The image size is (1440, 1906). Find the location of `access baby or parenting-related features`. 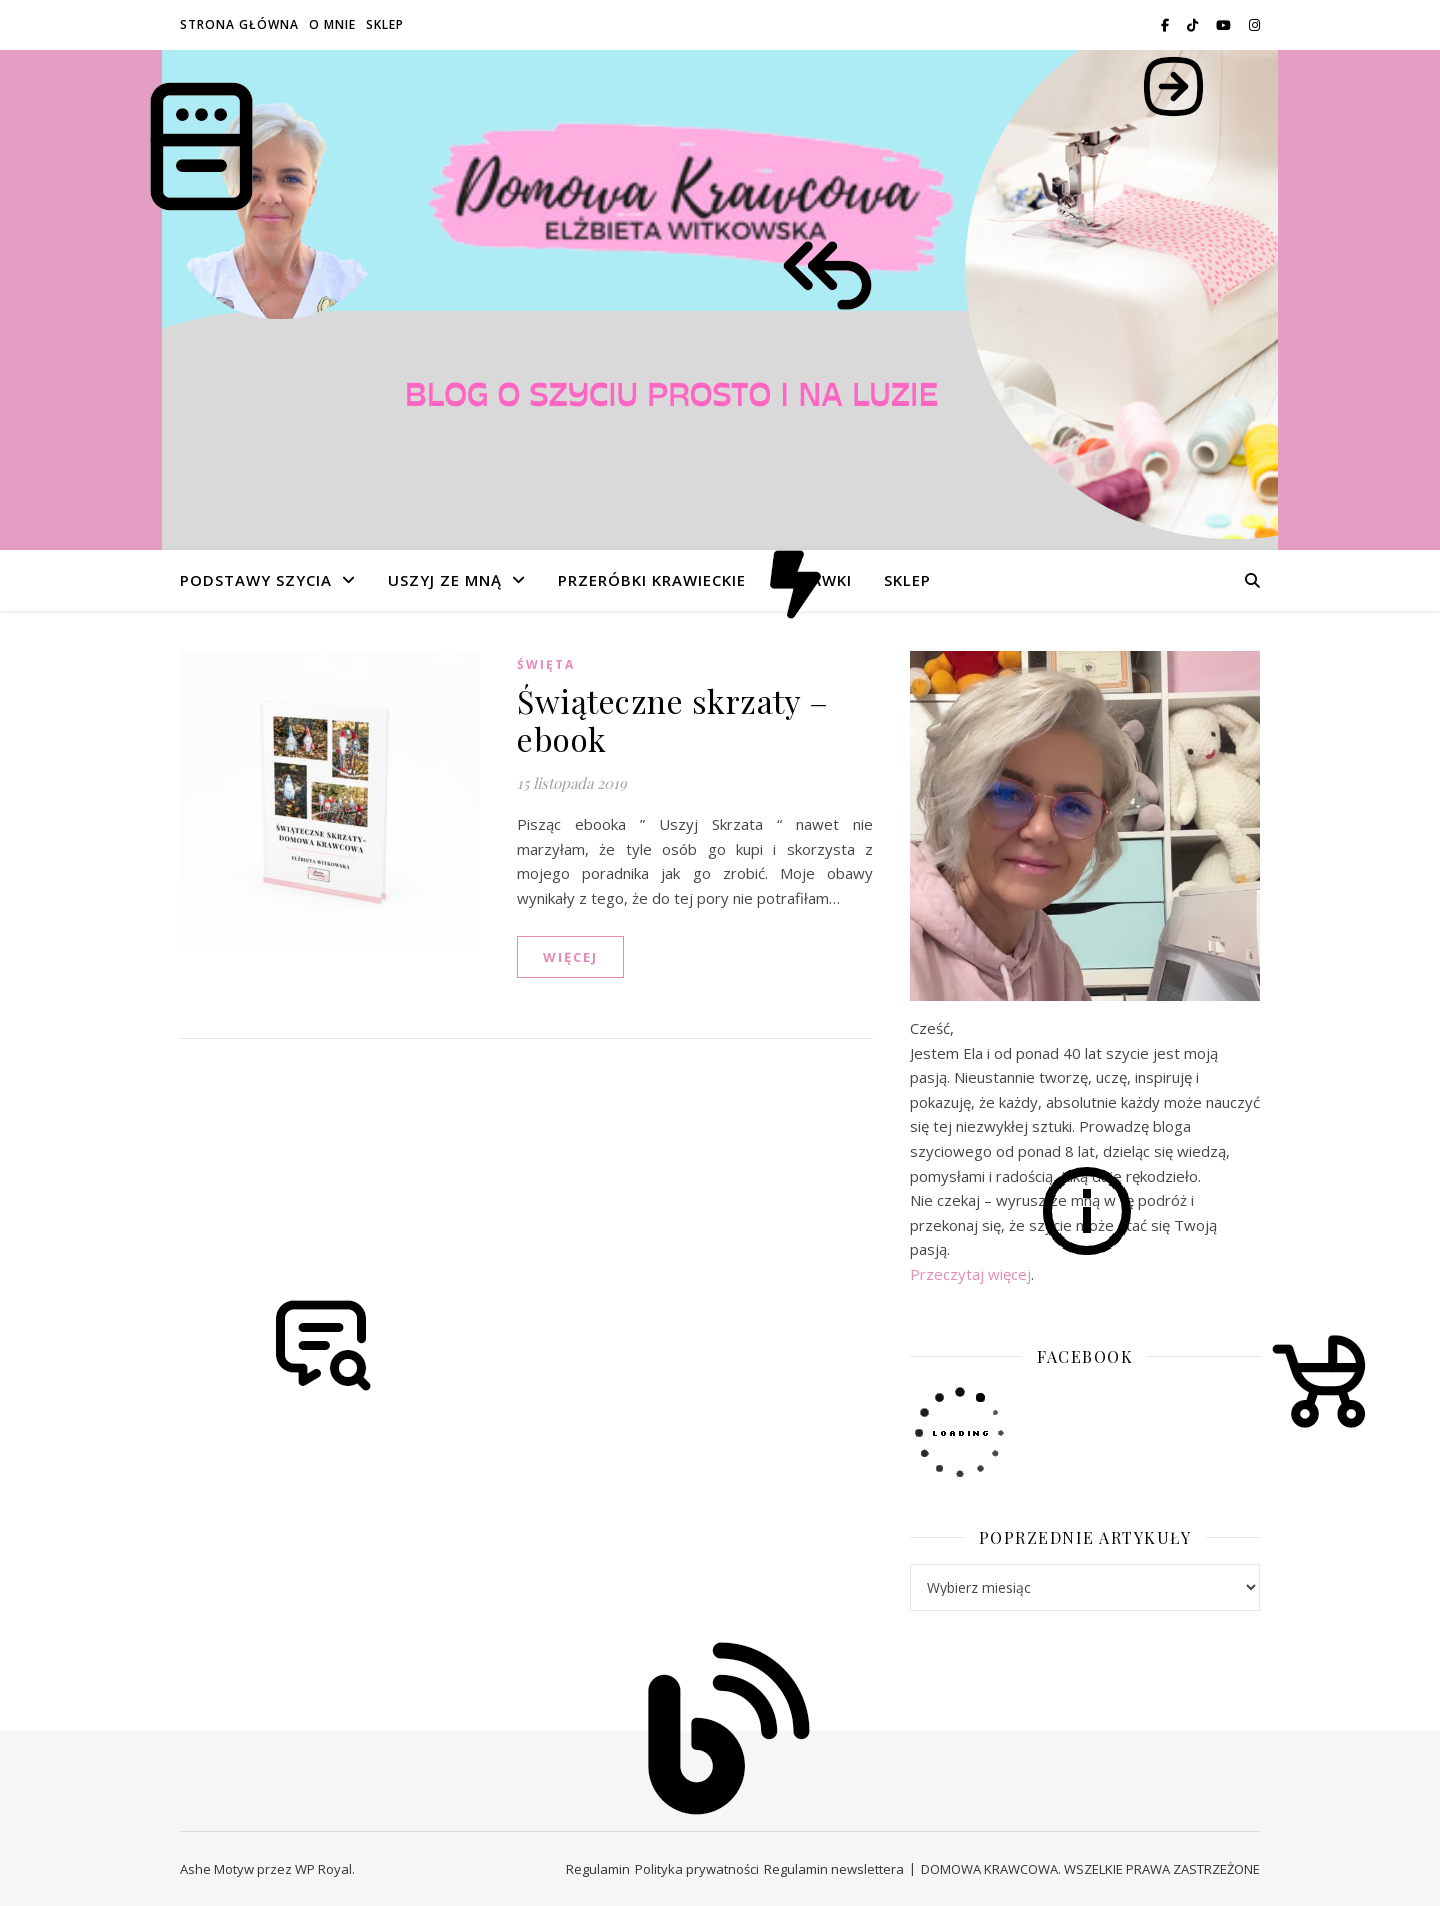

access baby or parenting-related features is located at coordinates (1323, 1381).